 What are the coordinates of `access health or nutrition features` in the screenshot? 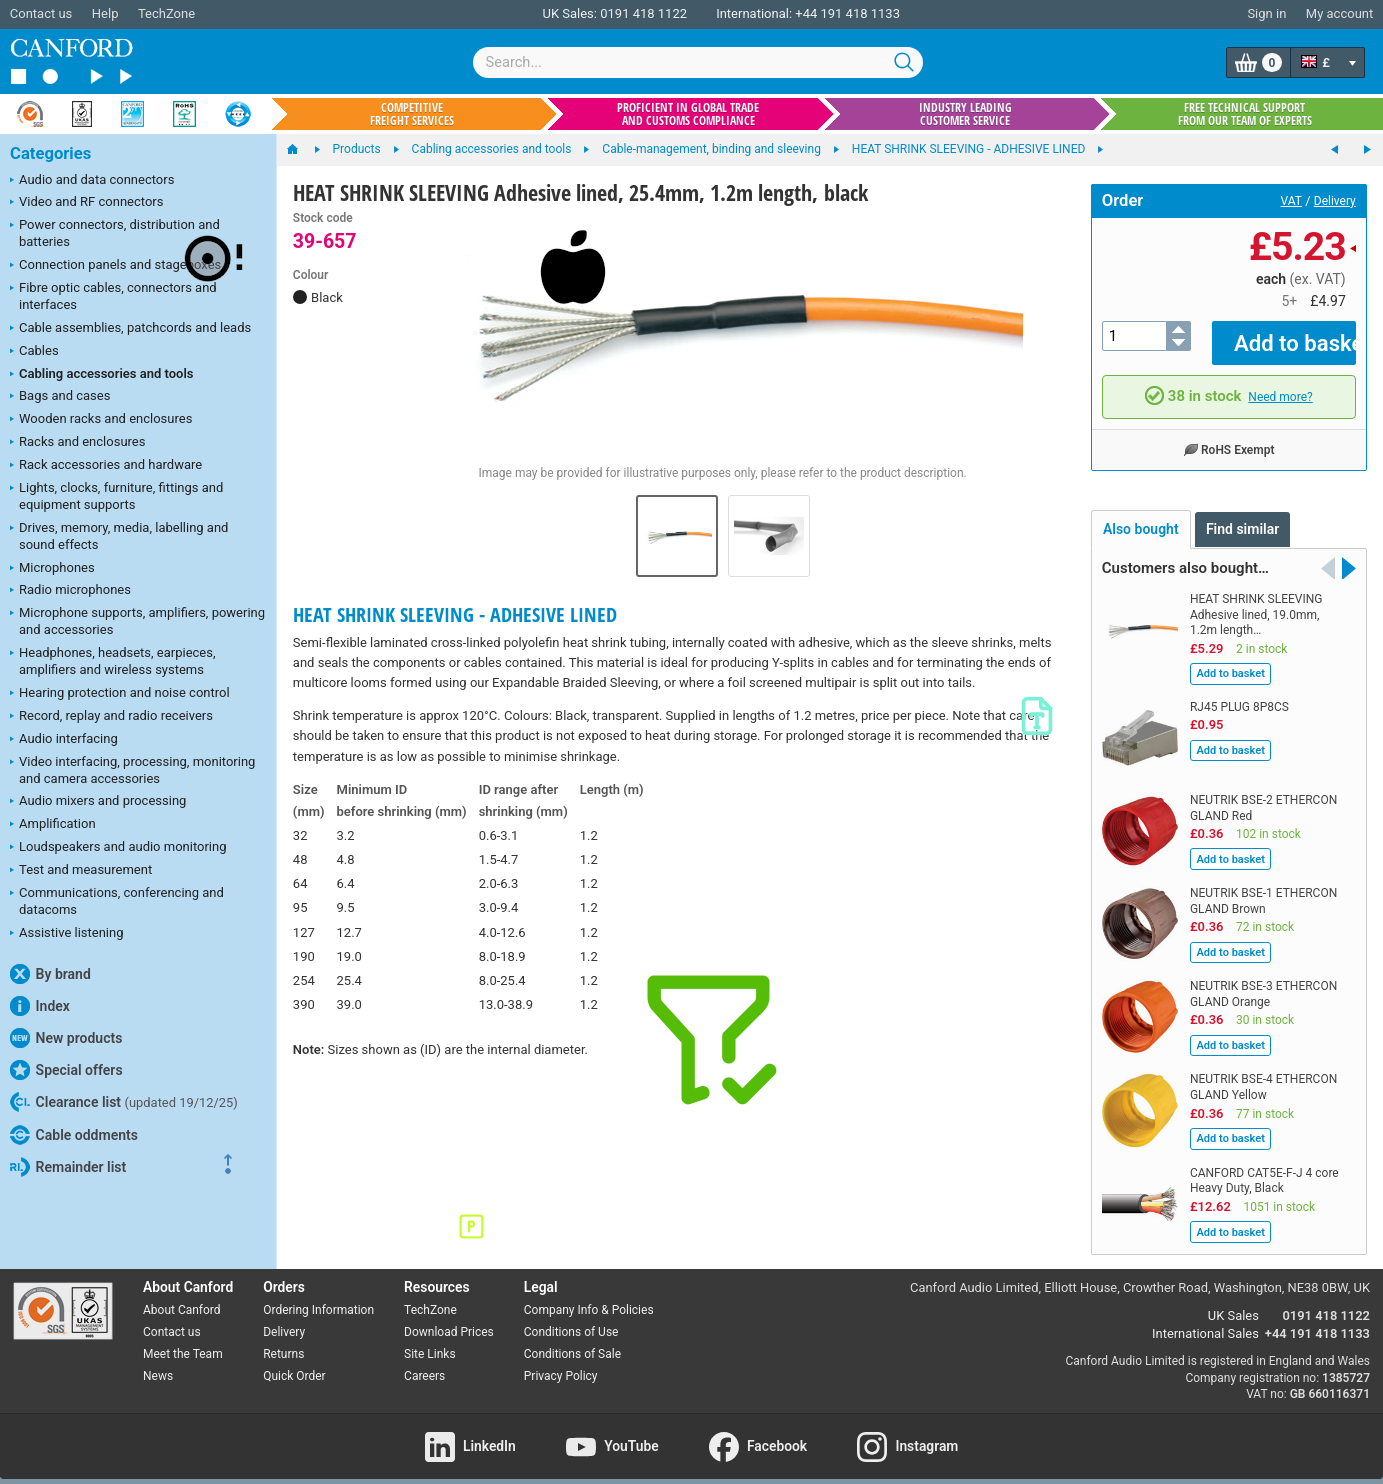 It's located at (573, 267).